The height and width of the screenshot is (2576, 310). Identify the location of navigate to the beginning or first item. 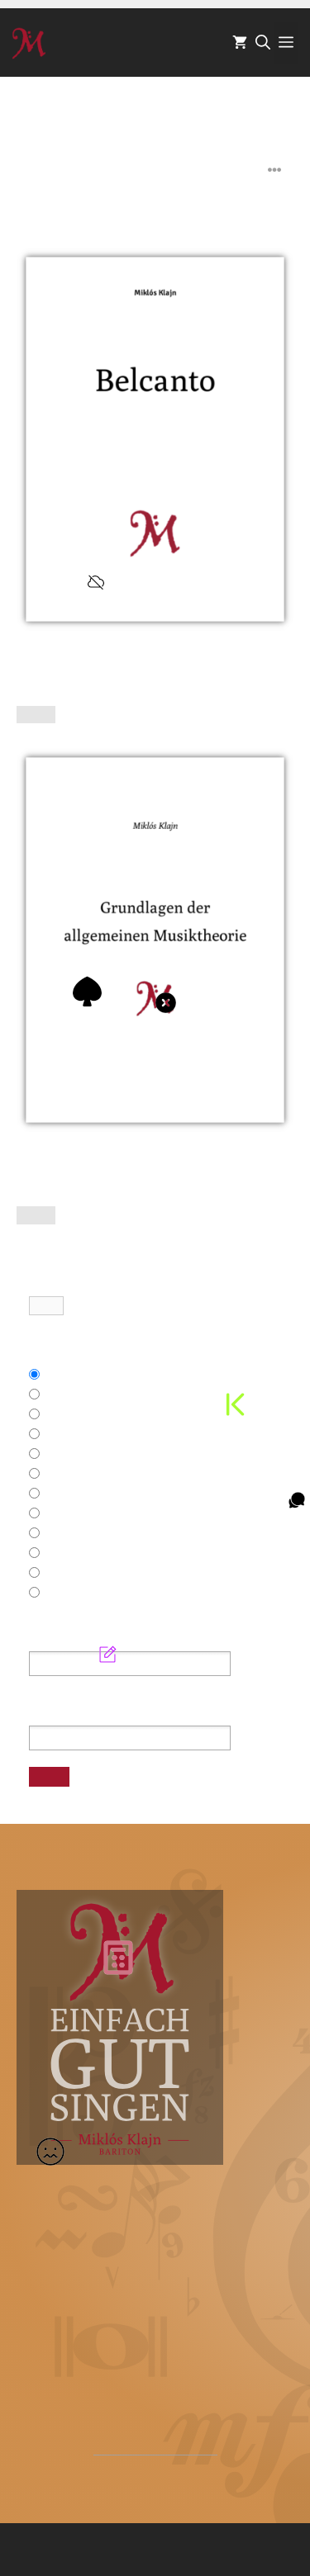
(235, 1404).